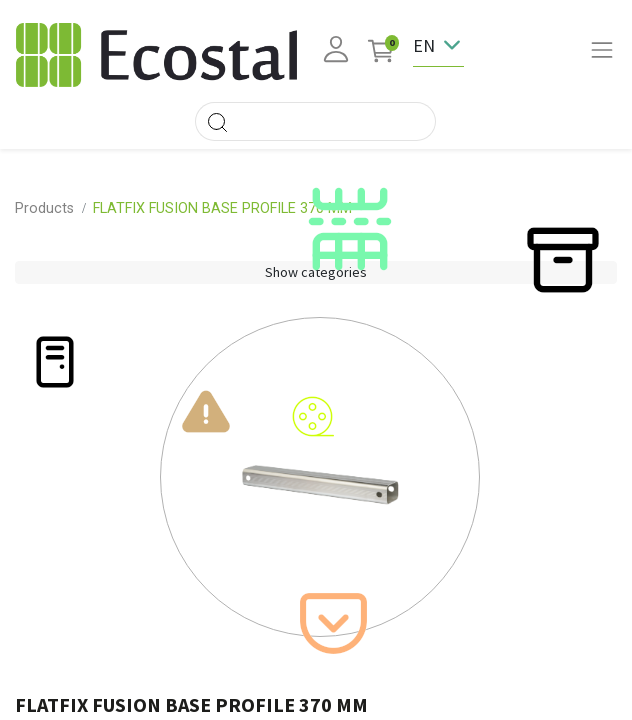 This screenshot has width=632, height=720. I want to click on access video or movie library, so click(312, 416).